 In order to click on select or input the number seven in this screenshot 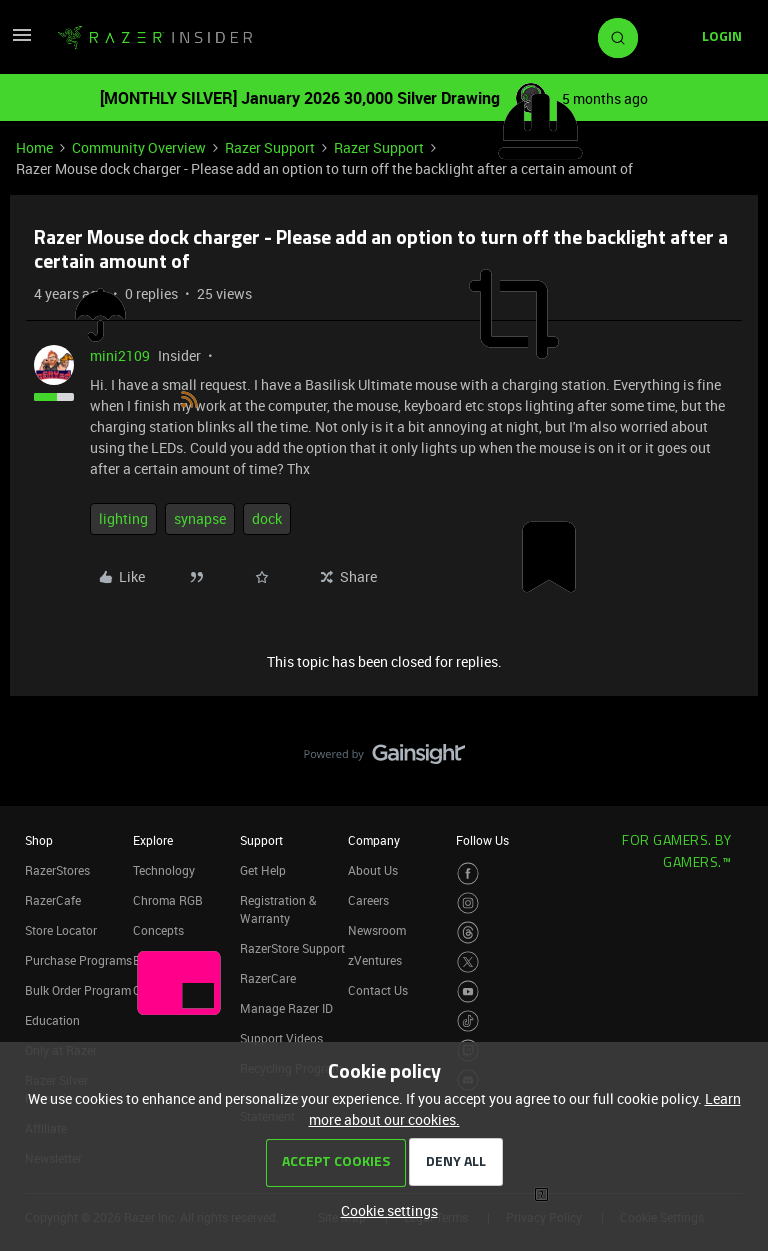, I will do `click(541, 1194)`.